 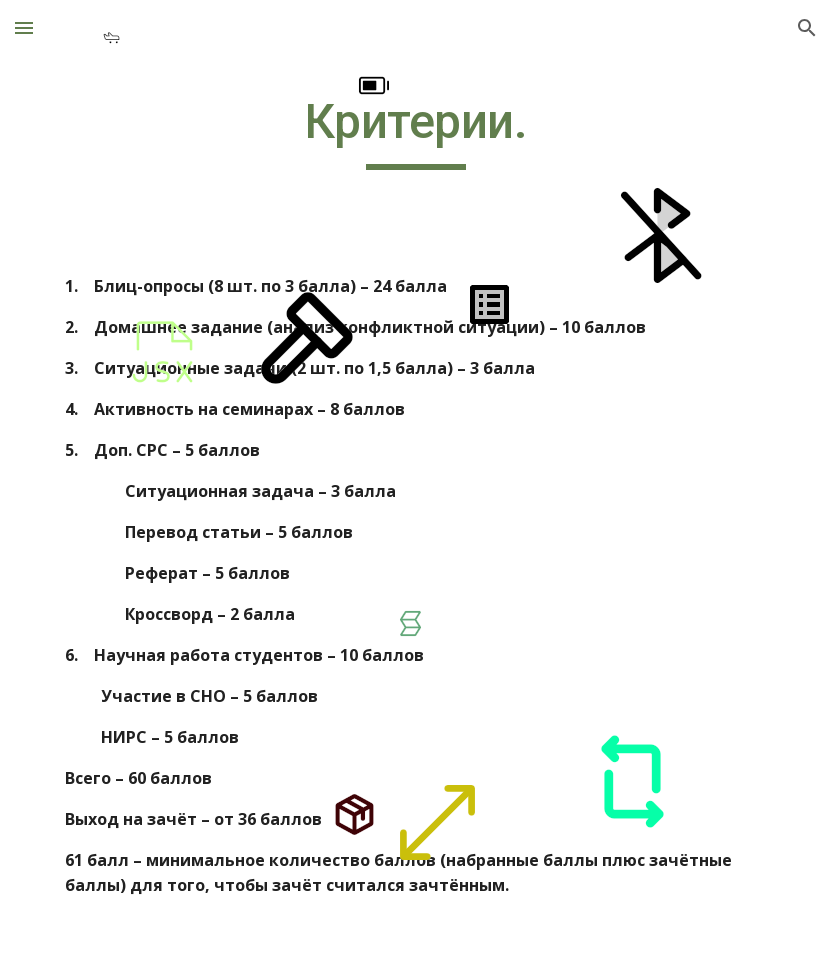 I want to click on indicates flight is taxiing on runway, so click(x=111, y=37).